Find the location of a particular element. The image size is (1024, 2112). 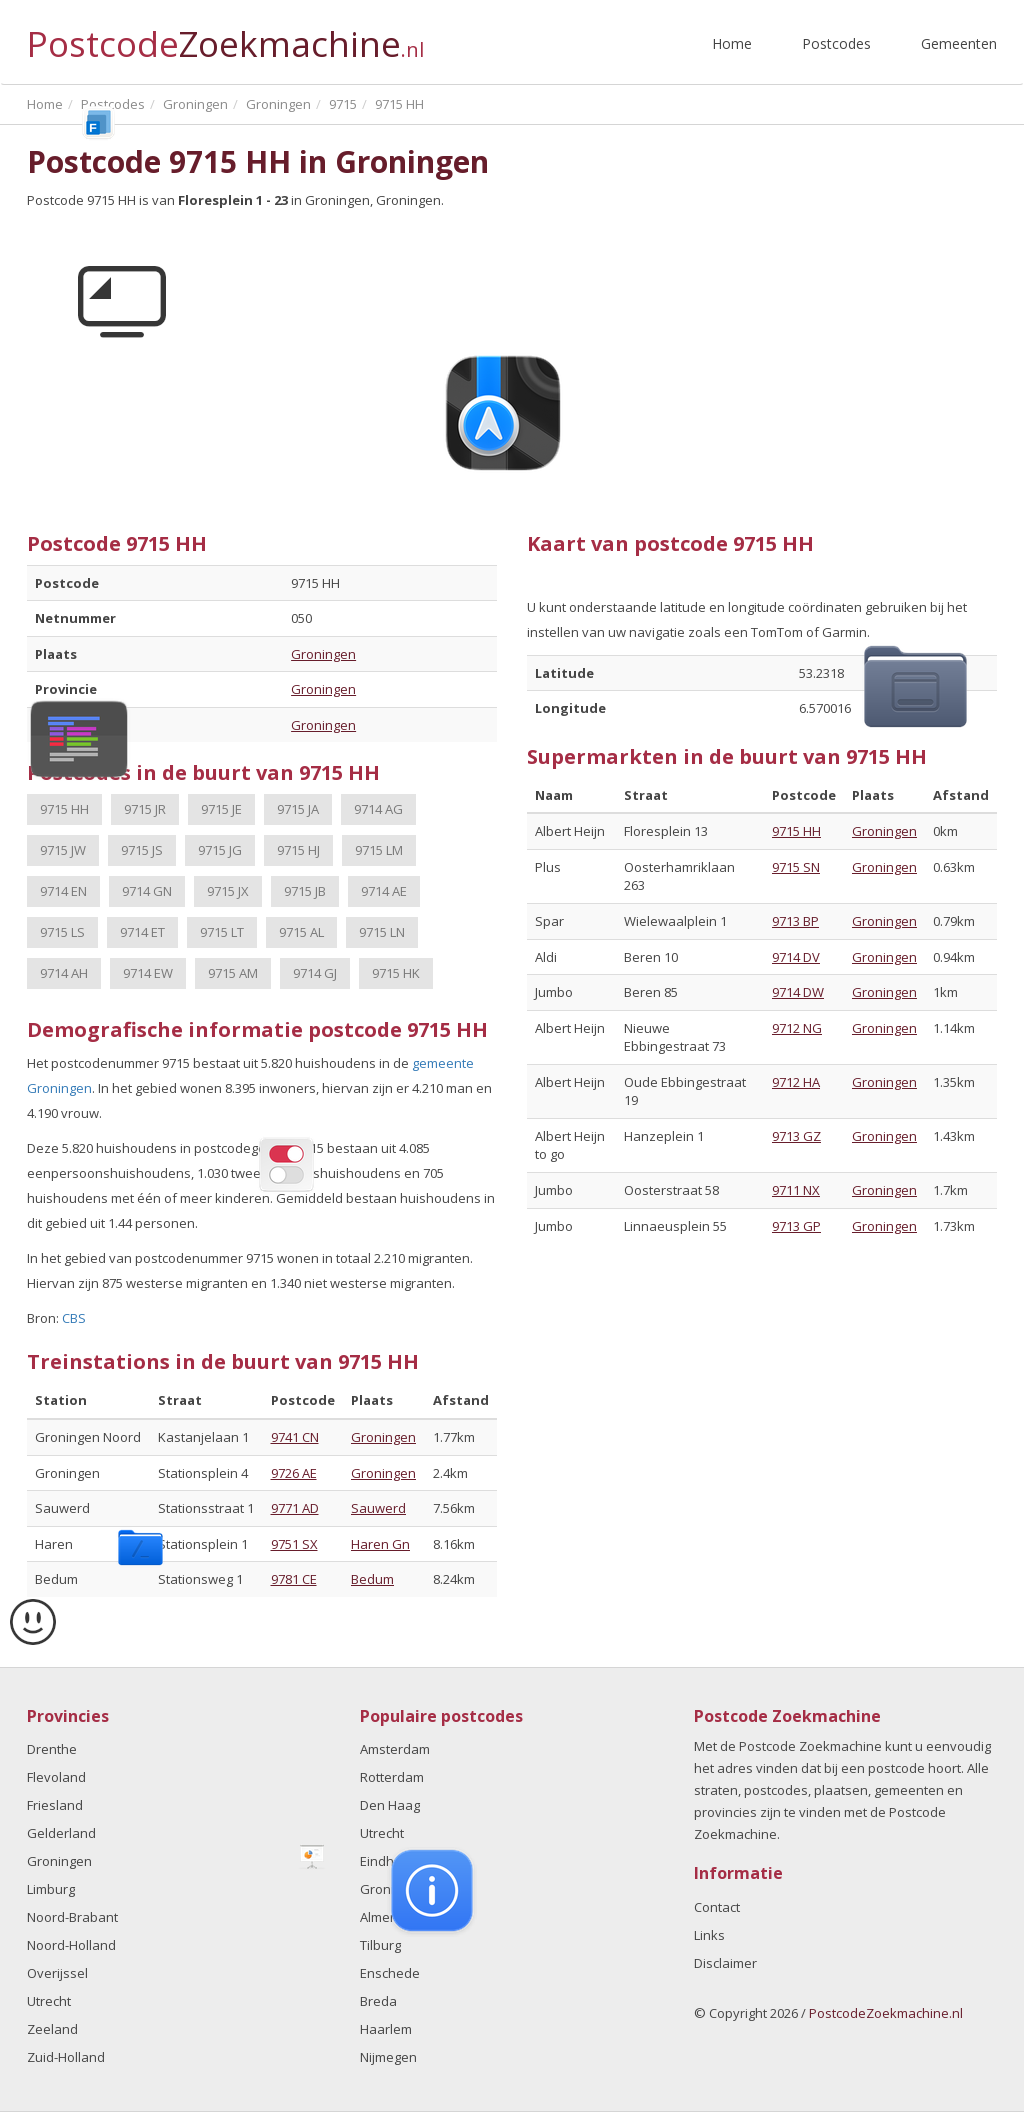

open gnome tweaks to customize desktop settings is located at coordinates (286, 1164).